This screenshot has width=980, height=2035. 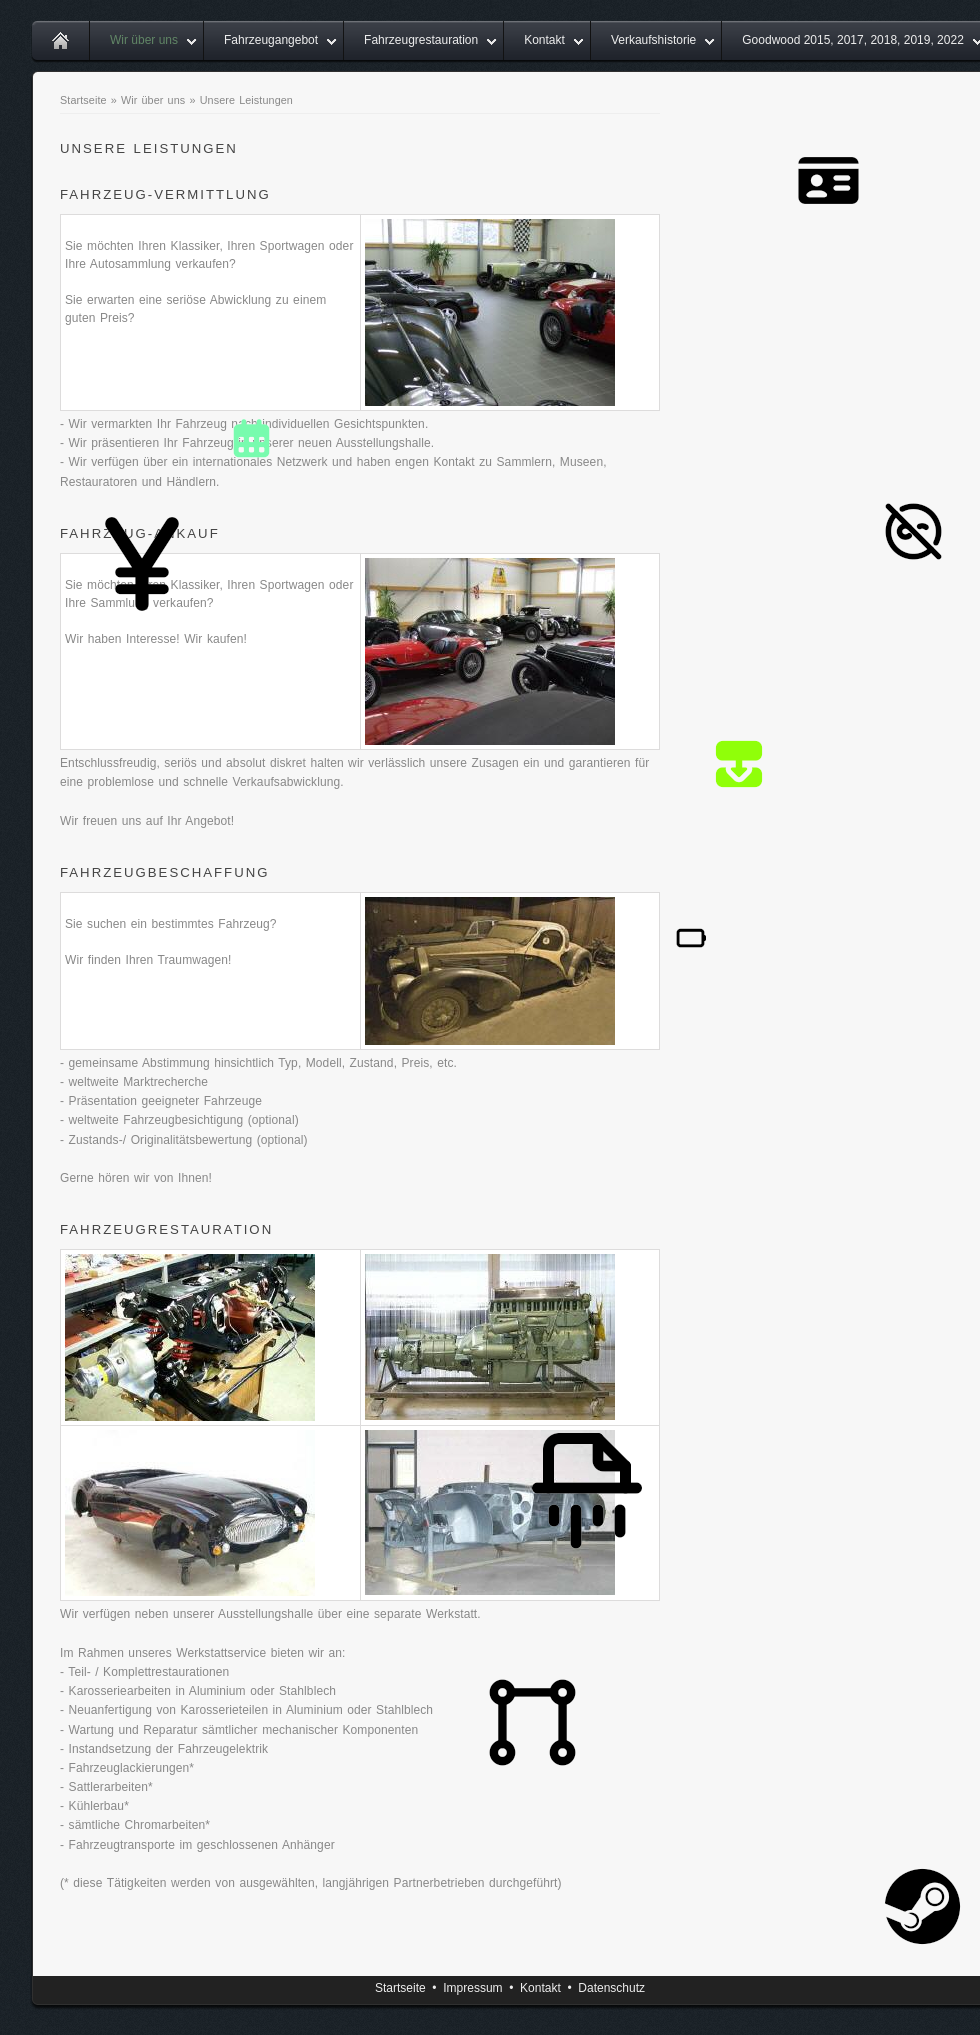 What do you see at coordinates (913, 531) in the screenshot?
I see `indicates content is not under creative commons license` at bounding box center [913, 531].